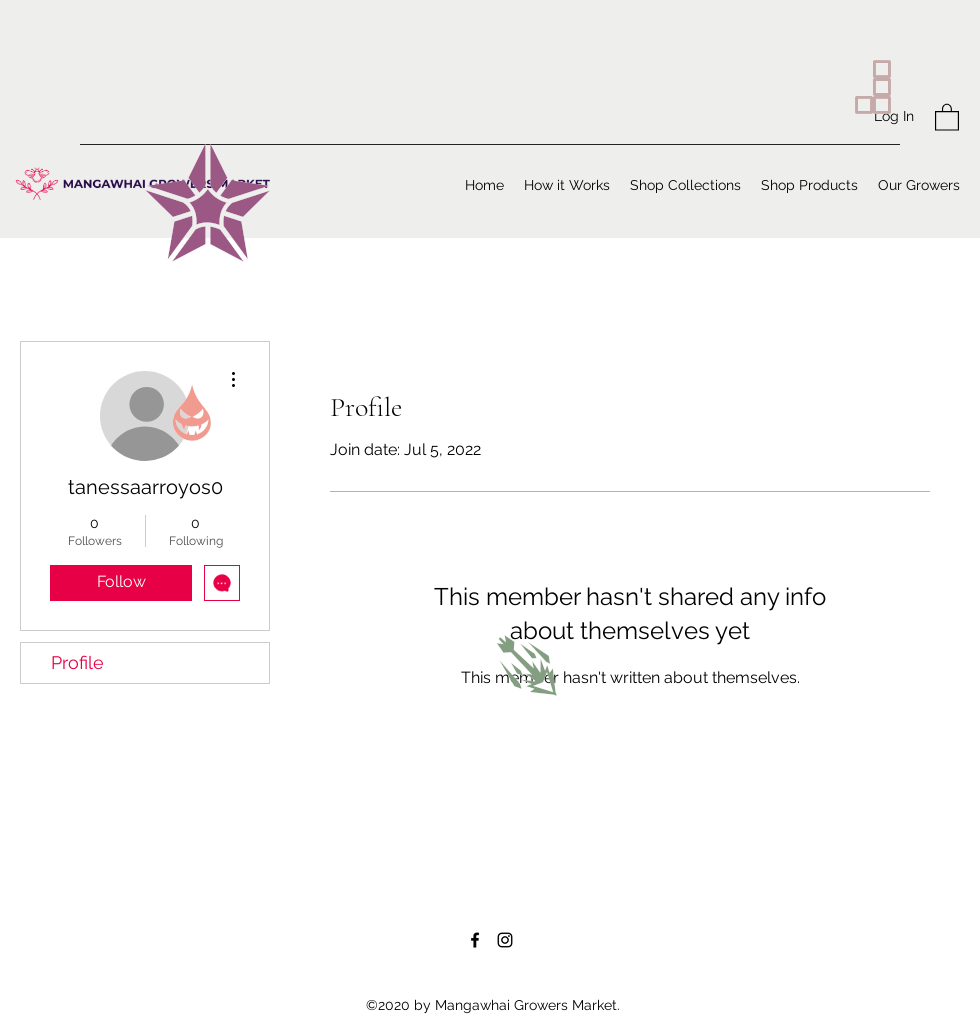 This screenshot has height=1019, width=980. I want to click on represents a tetris J-block piece, so click(873, 87).